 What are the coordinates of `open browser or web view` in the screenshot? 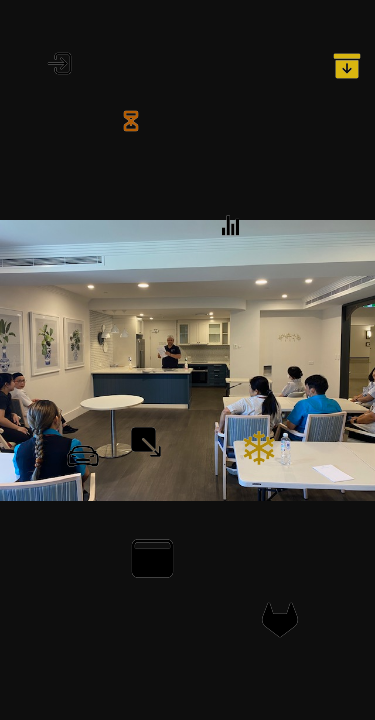 It's located at (152, 558).